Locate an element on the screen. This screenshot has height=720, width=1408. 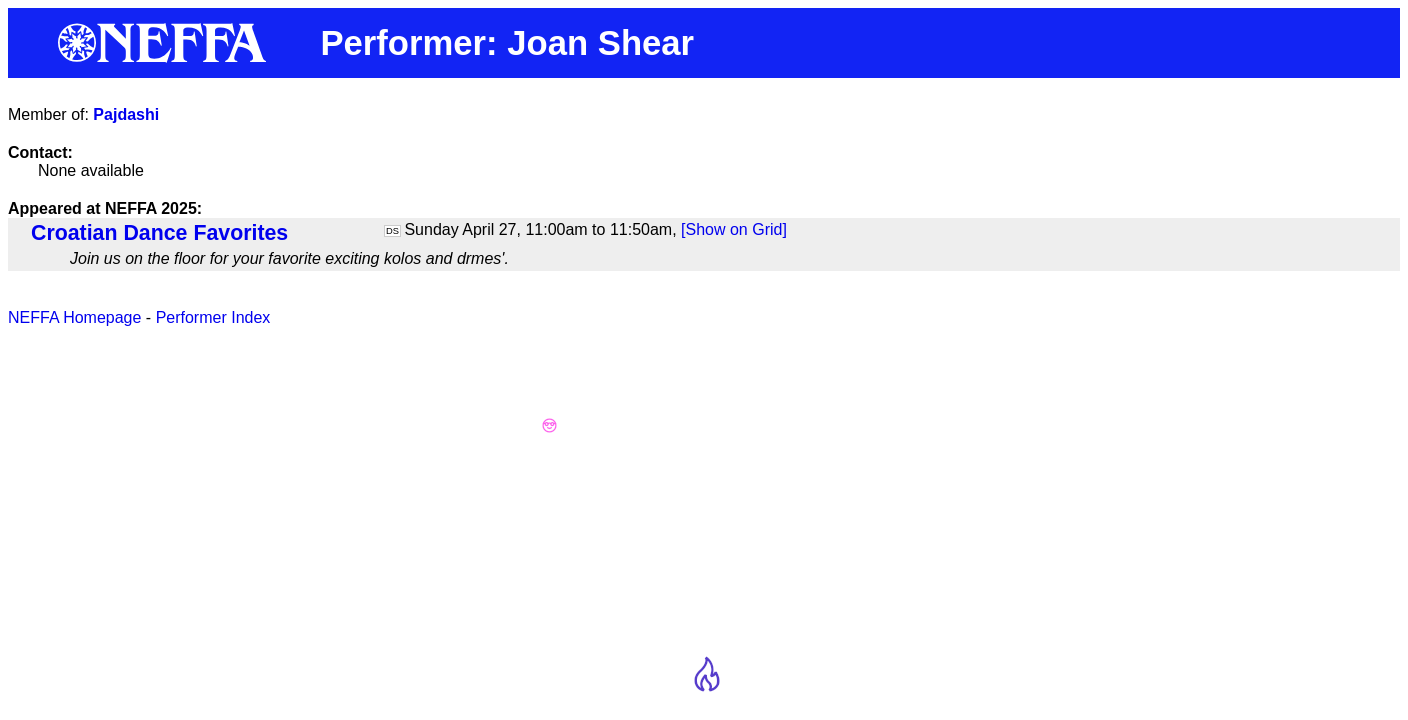
select nerd or geeky mood/reaction is located at coordinates (549, 425).